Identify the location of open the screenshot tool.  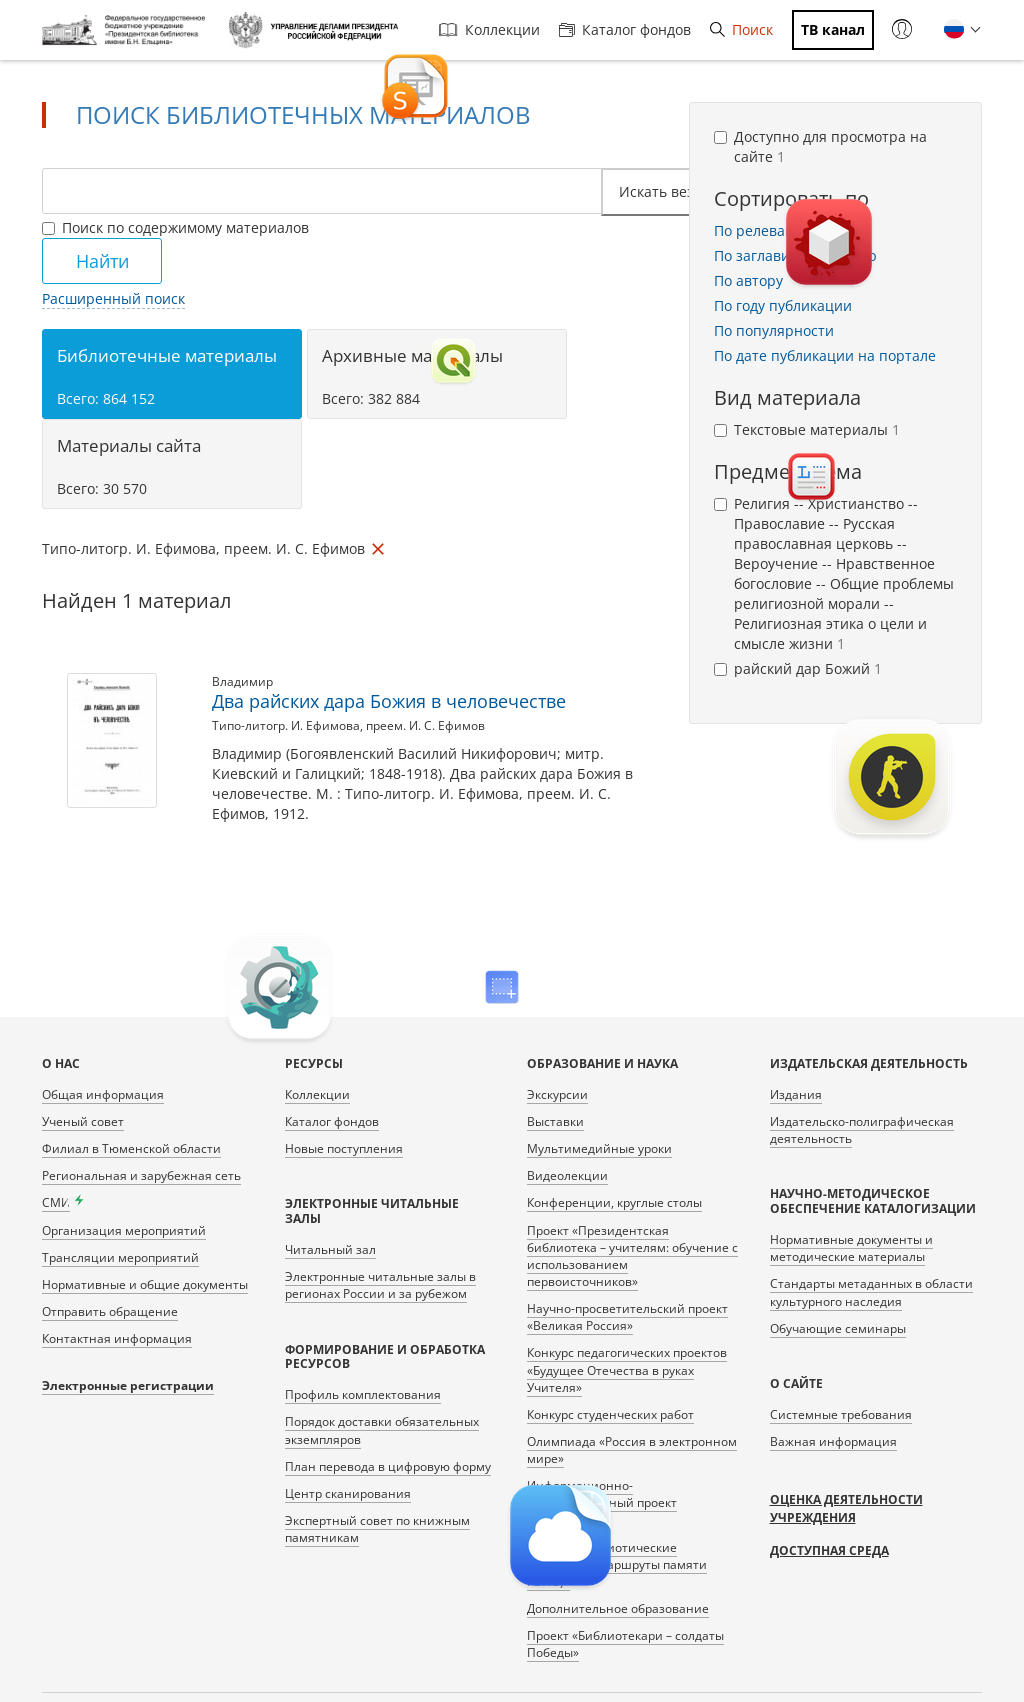
(502, 987).